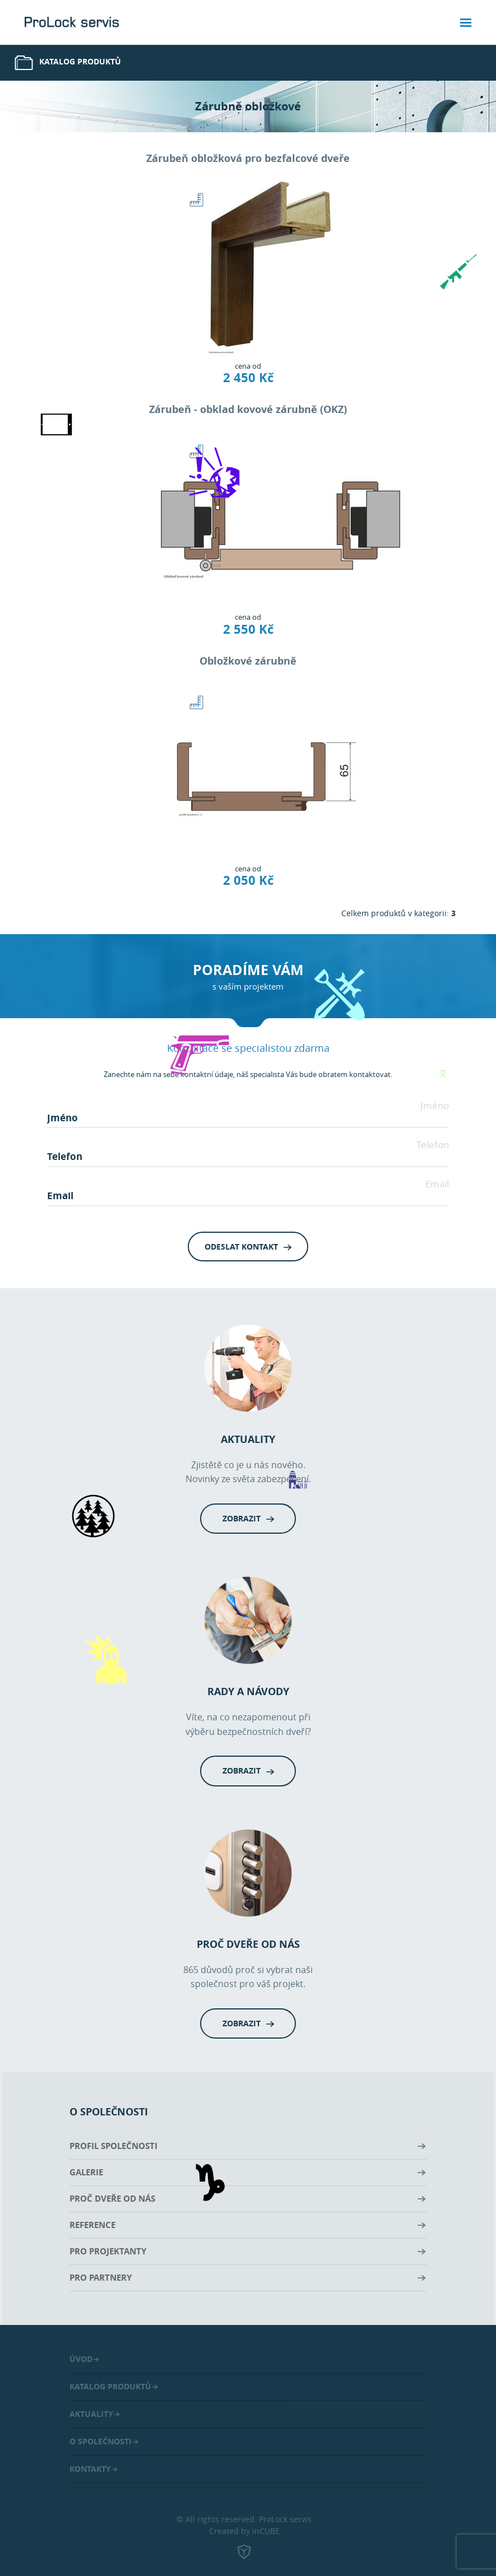 The width and height of the screenshot is (496, 2576). I want to click on select the FN FAL rifle weapon, so click(458, 272).